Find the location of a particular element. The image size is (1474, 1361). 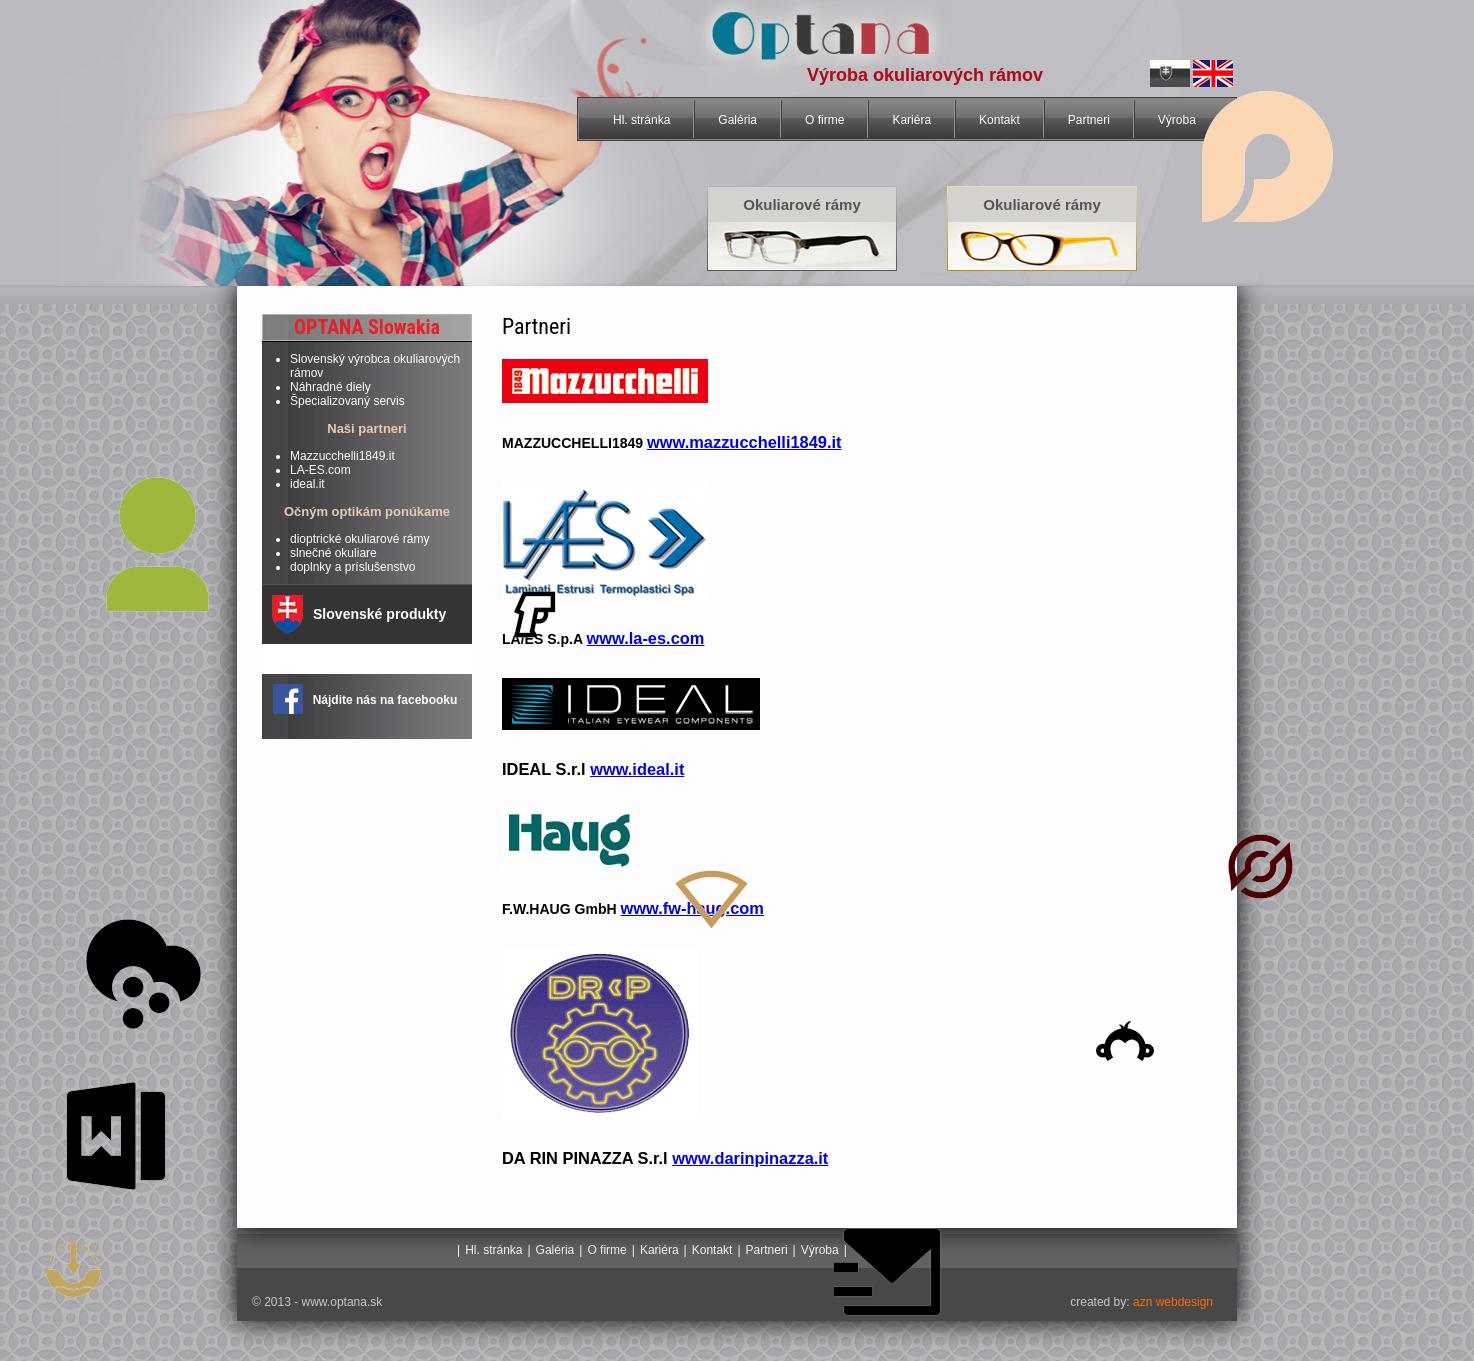

check temperature or thermal readings is located at coordinates (534, 614).